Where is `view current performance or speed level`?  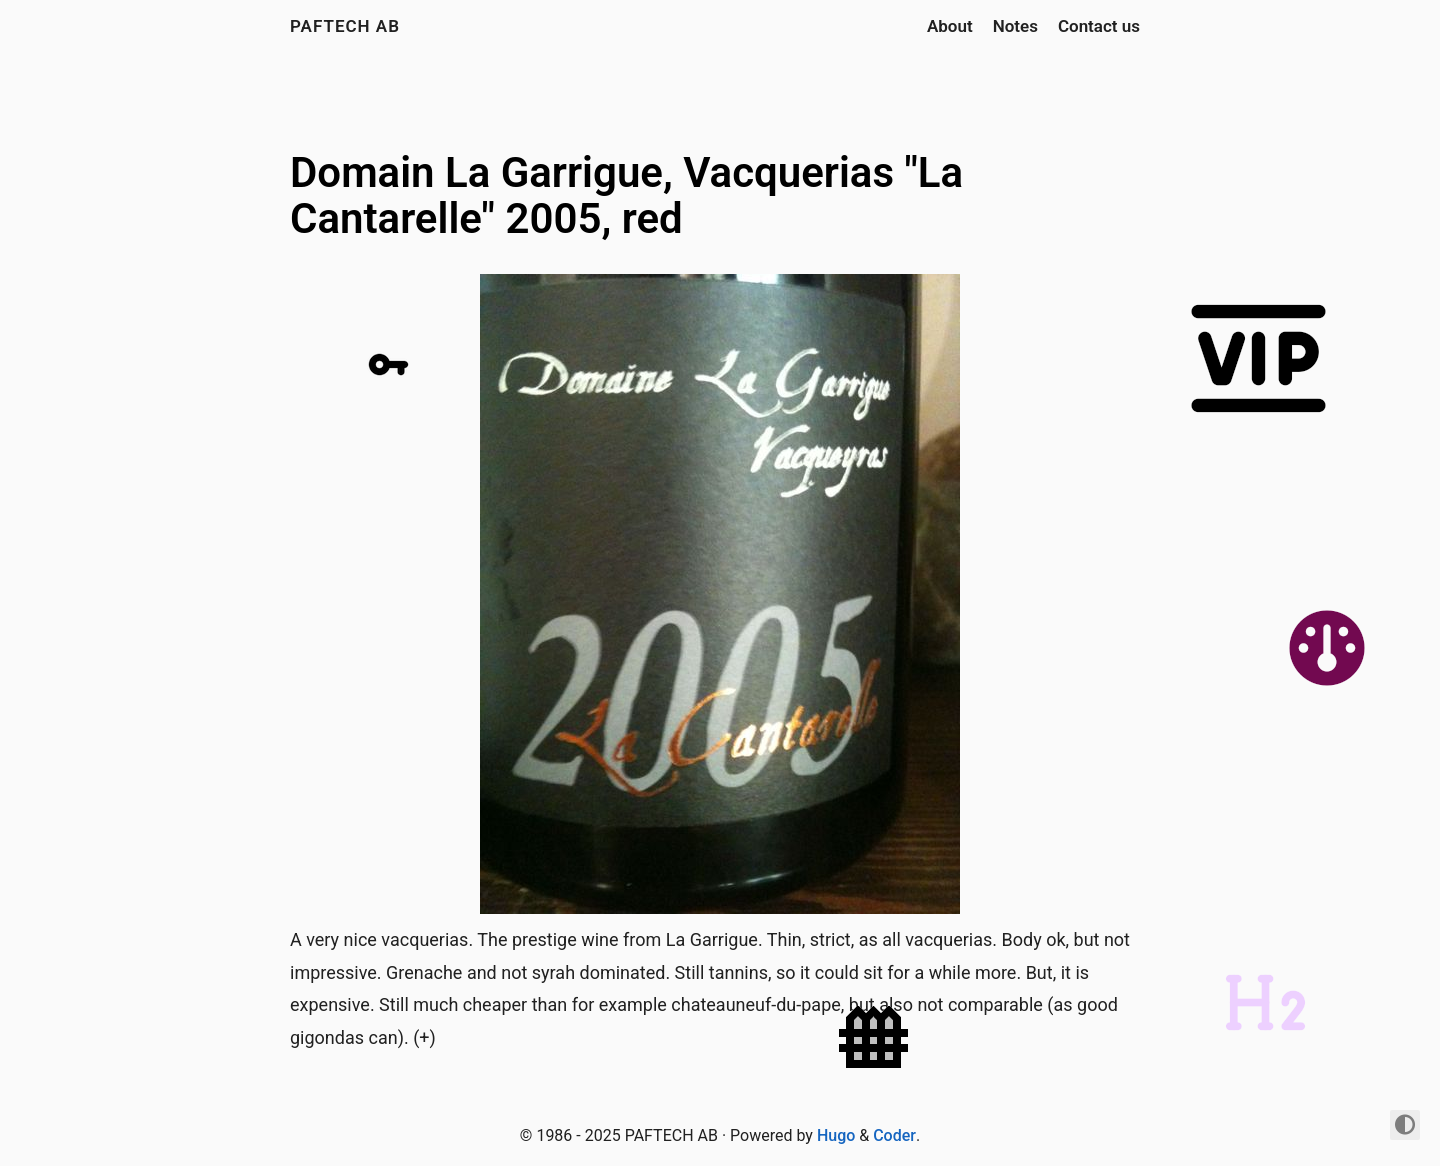 view current performance or speed level is located at coordinates (1327, 648).